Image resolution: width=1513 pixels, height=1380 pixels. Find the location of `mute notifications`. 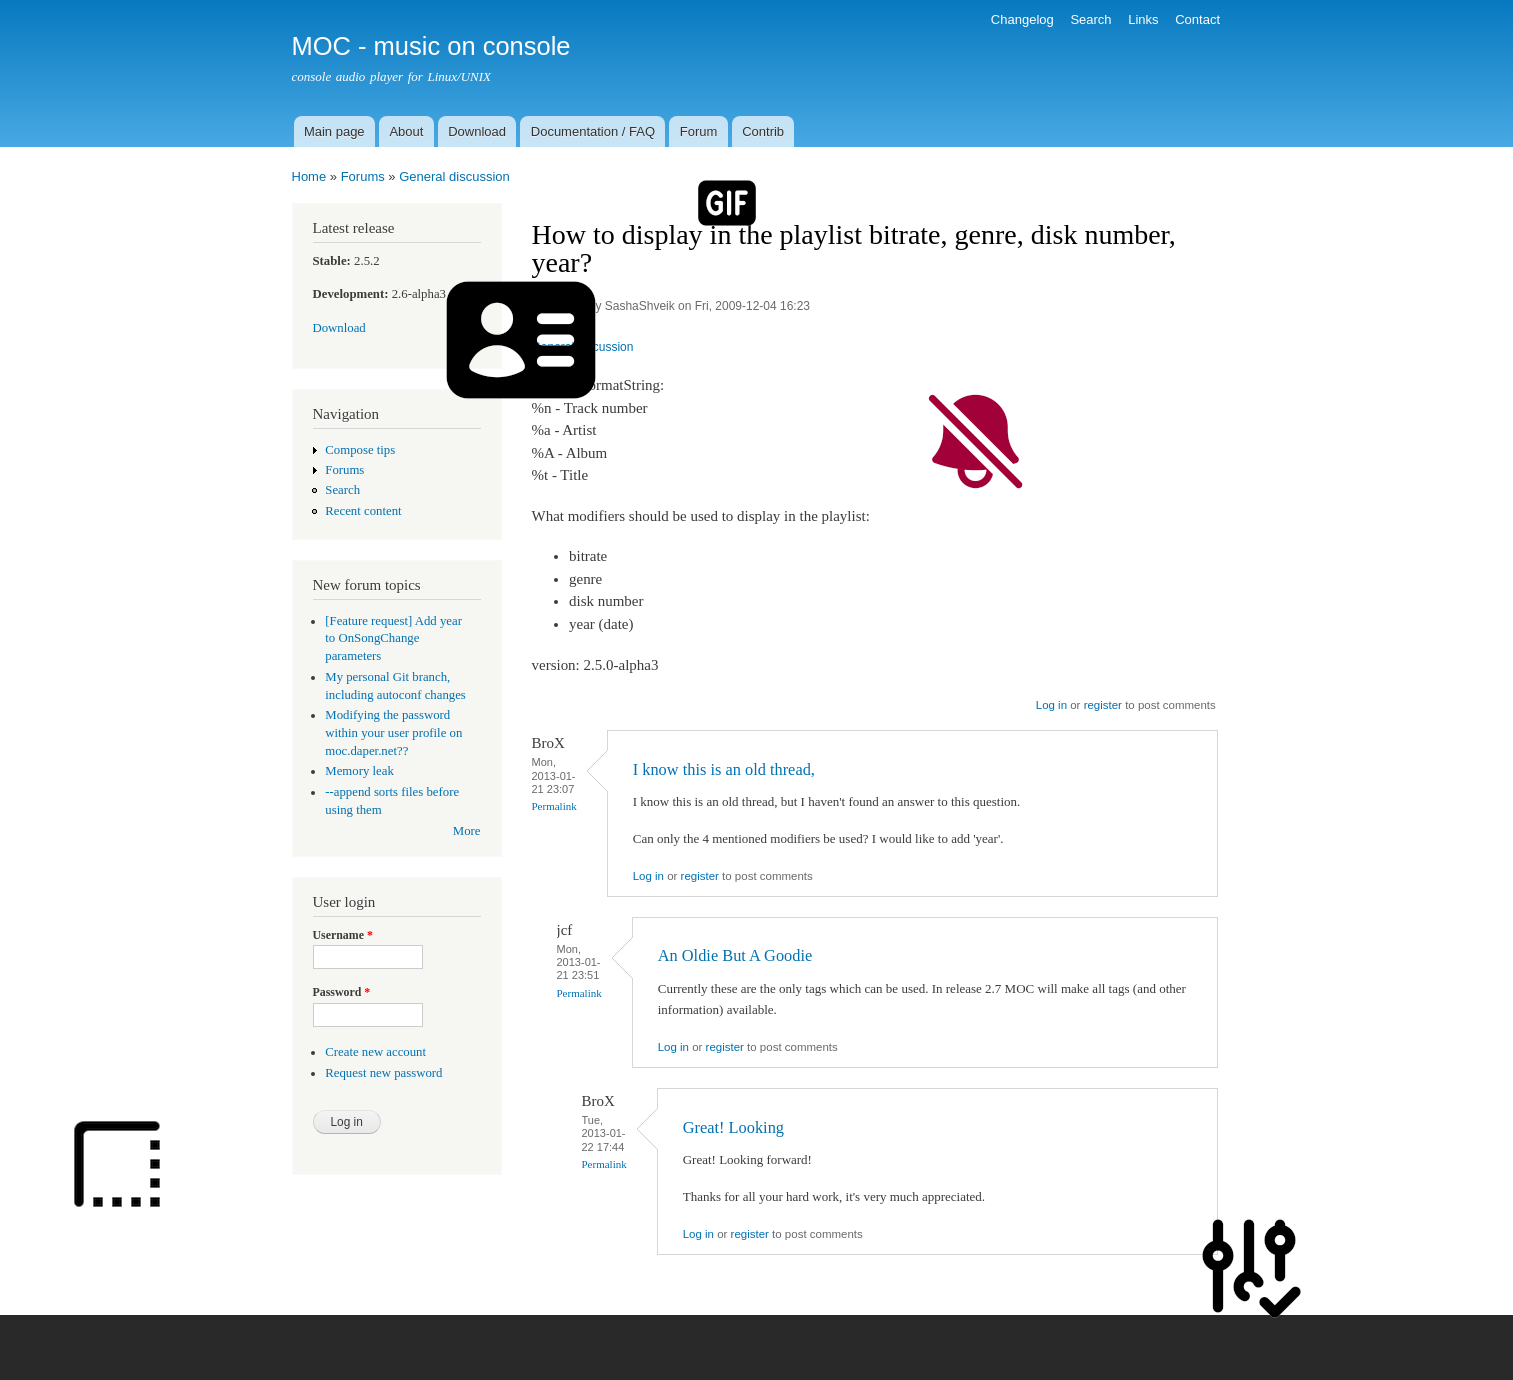

mute notifications is located at coordinates (975, 441).